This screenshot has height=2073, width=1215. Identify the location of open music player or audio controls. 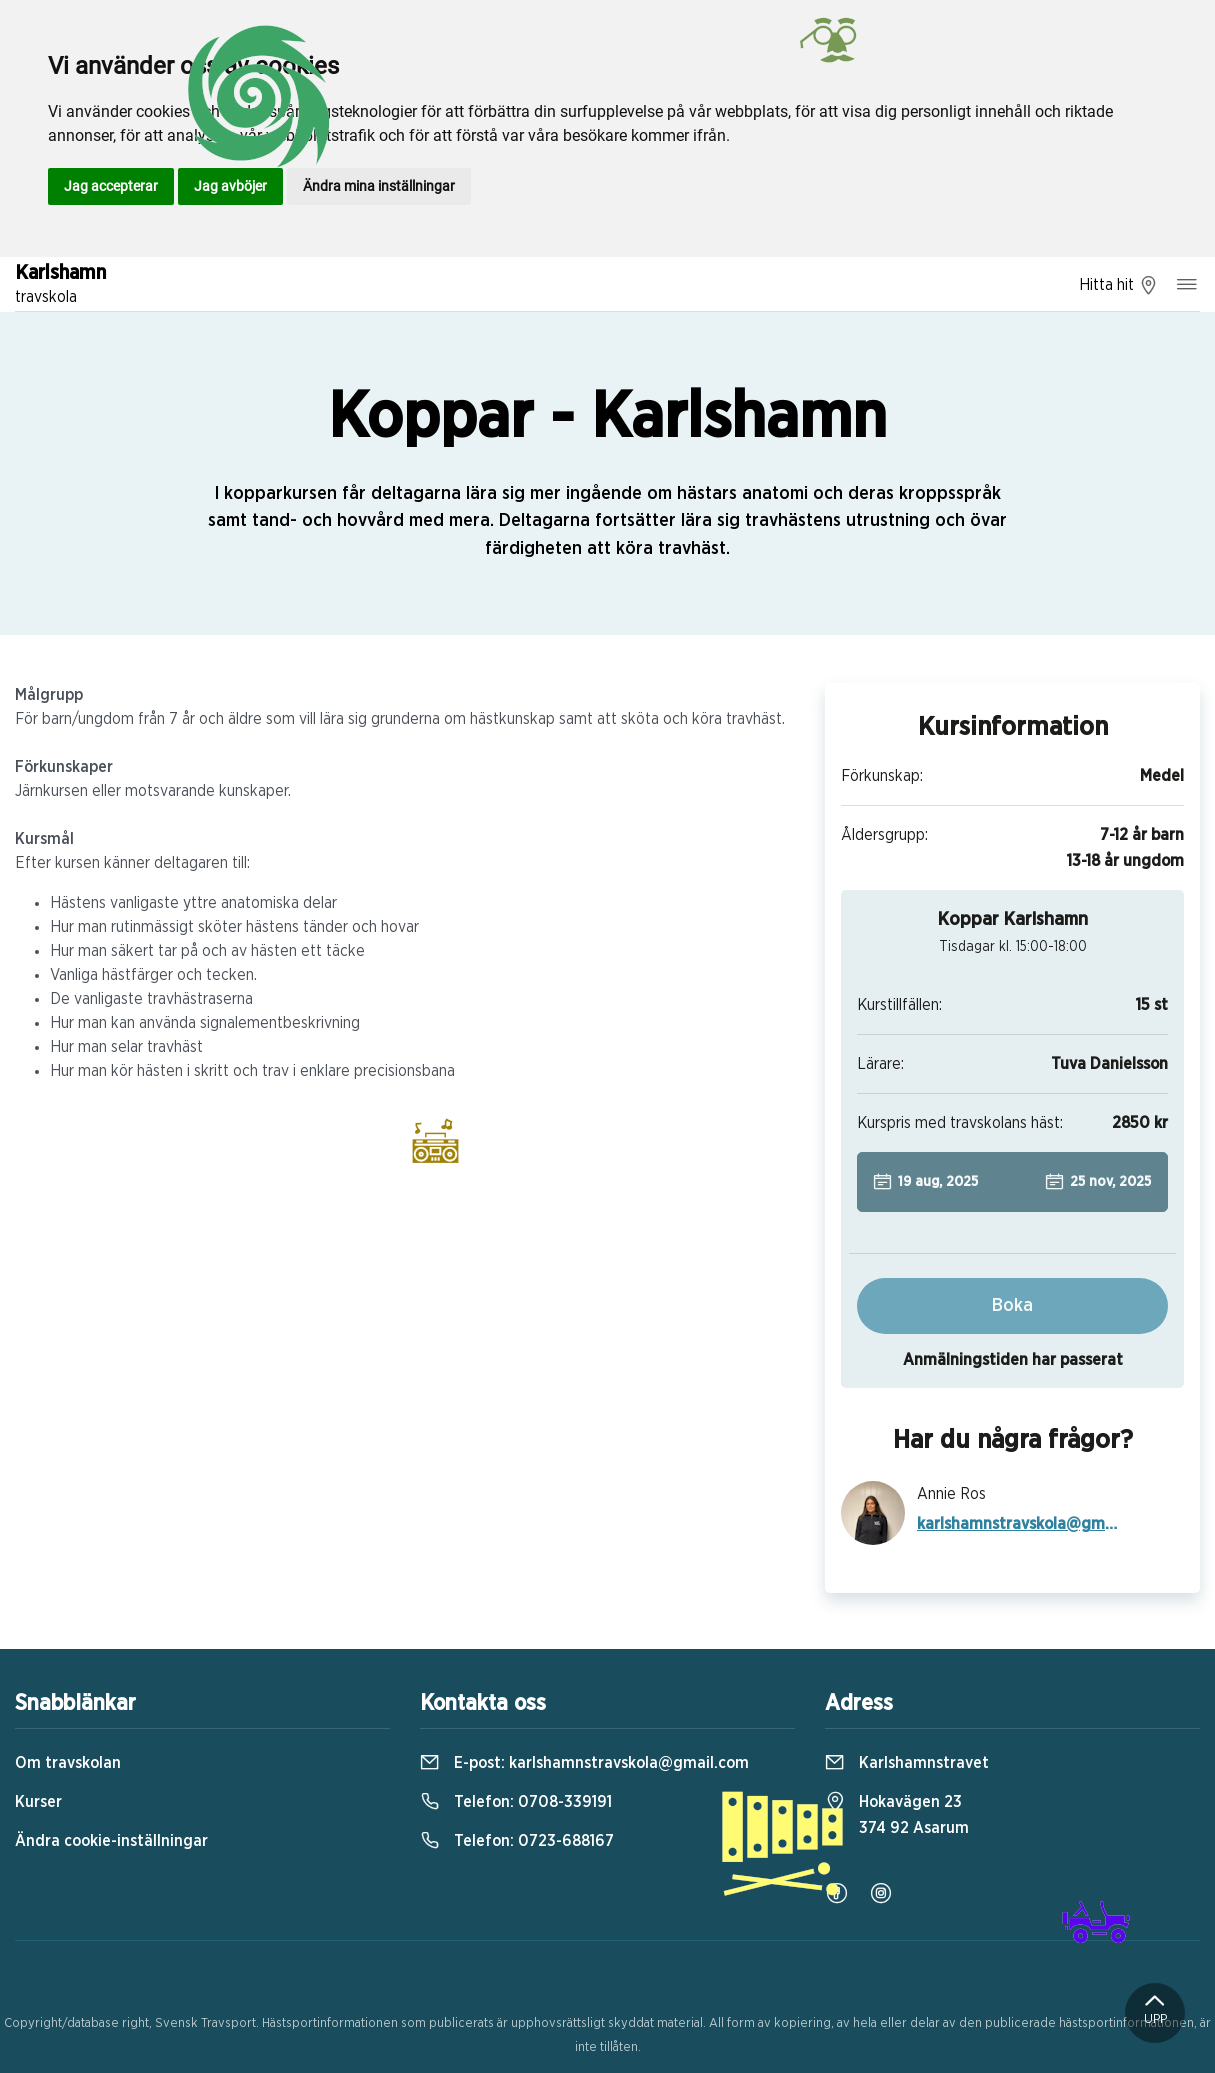
(435, 1141).